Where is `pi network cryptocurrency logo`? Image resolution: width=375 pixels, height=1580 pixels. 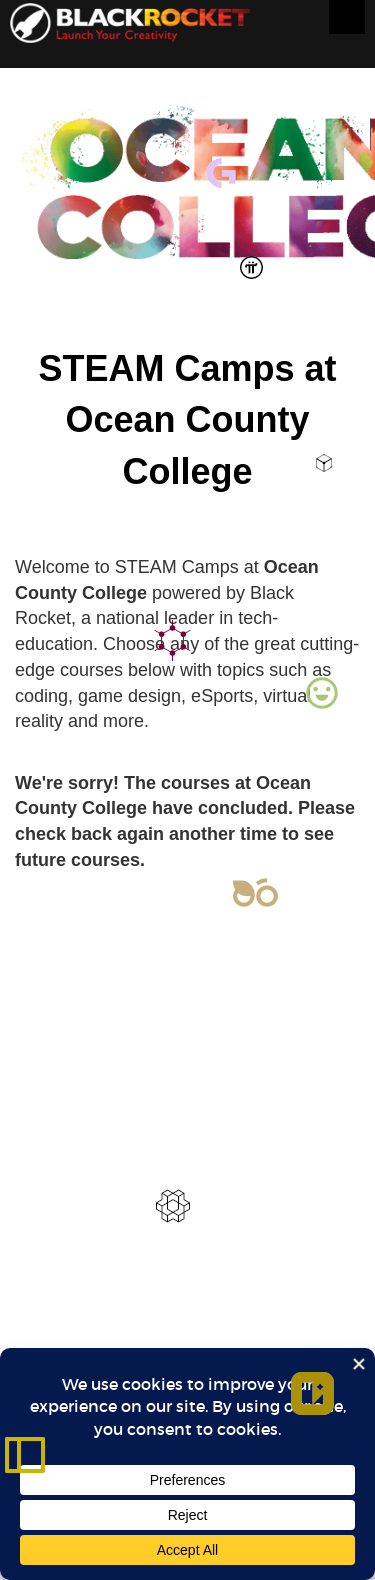
pi network cryptocurrency logo is located at coordinates (251, 267).